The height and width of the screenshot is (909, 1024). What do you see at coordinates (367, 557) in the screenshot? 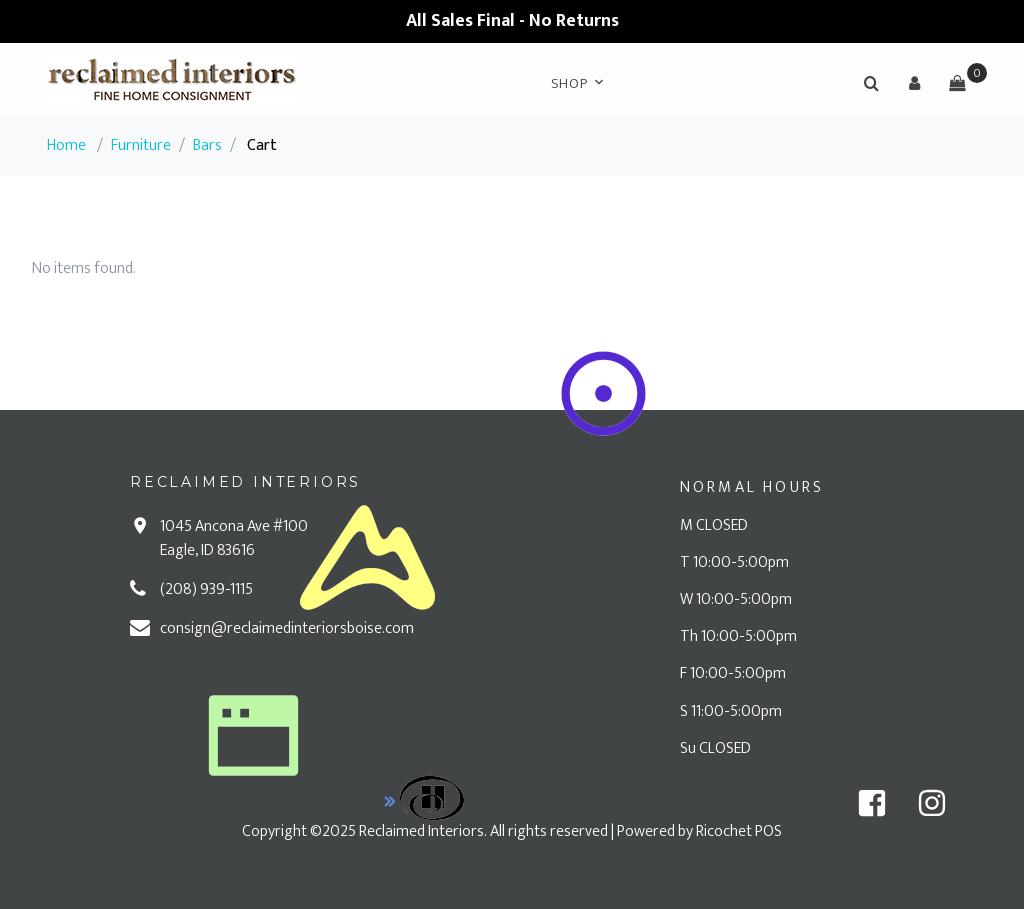
I see `open the AllTrails app` at bounding box center [367, 557].